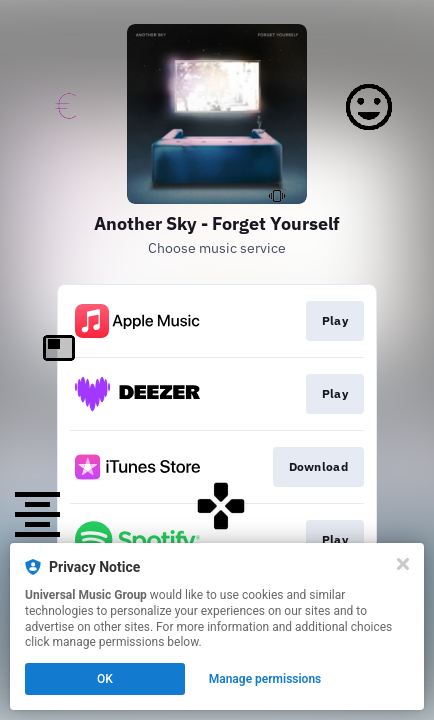 This screenshot has height=720, width=434. What do you see at coordinates (37, 514) in the screenshot?
I see `center align text` at bounding box center [37, 514].